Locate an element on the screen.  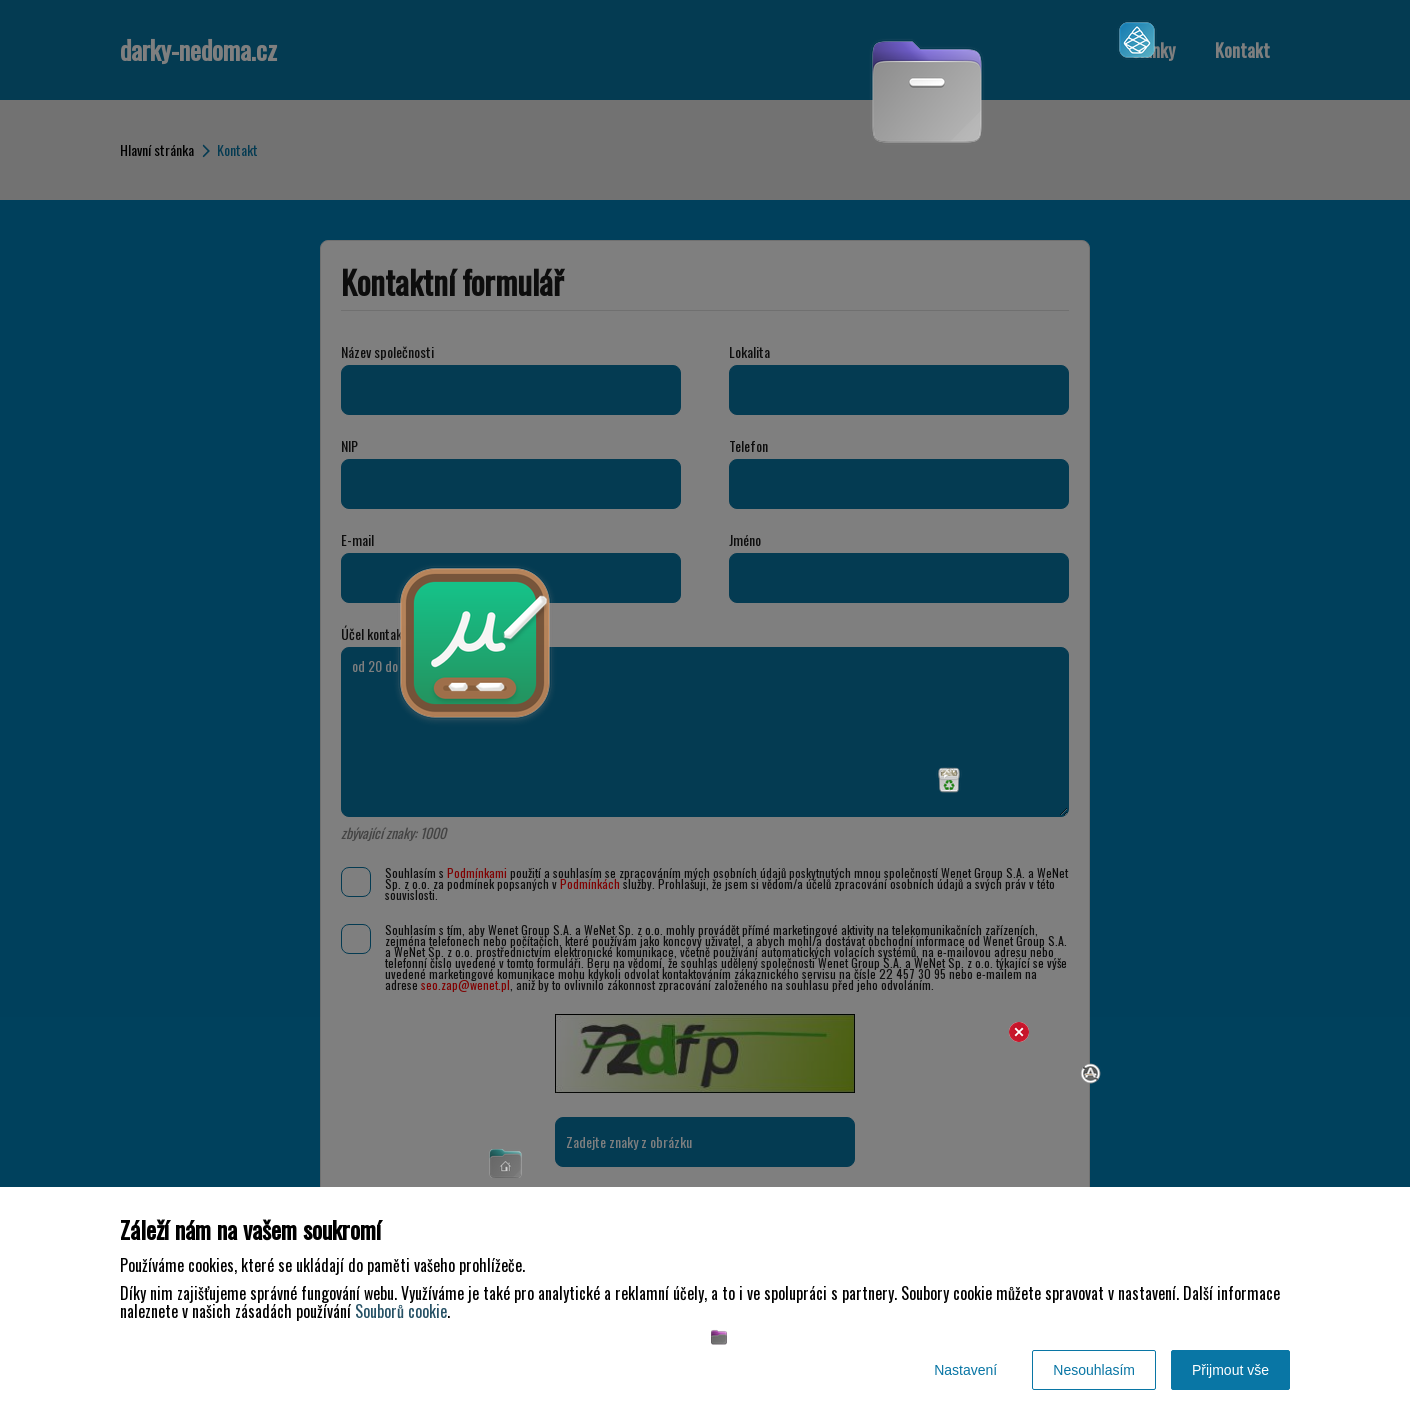
cancel the current calculation is located at coordinates (1019, 1032).